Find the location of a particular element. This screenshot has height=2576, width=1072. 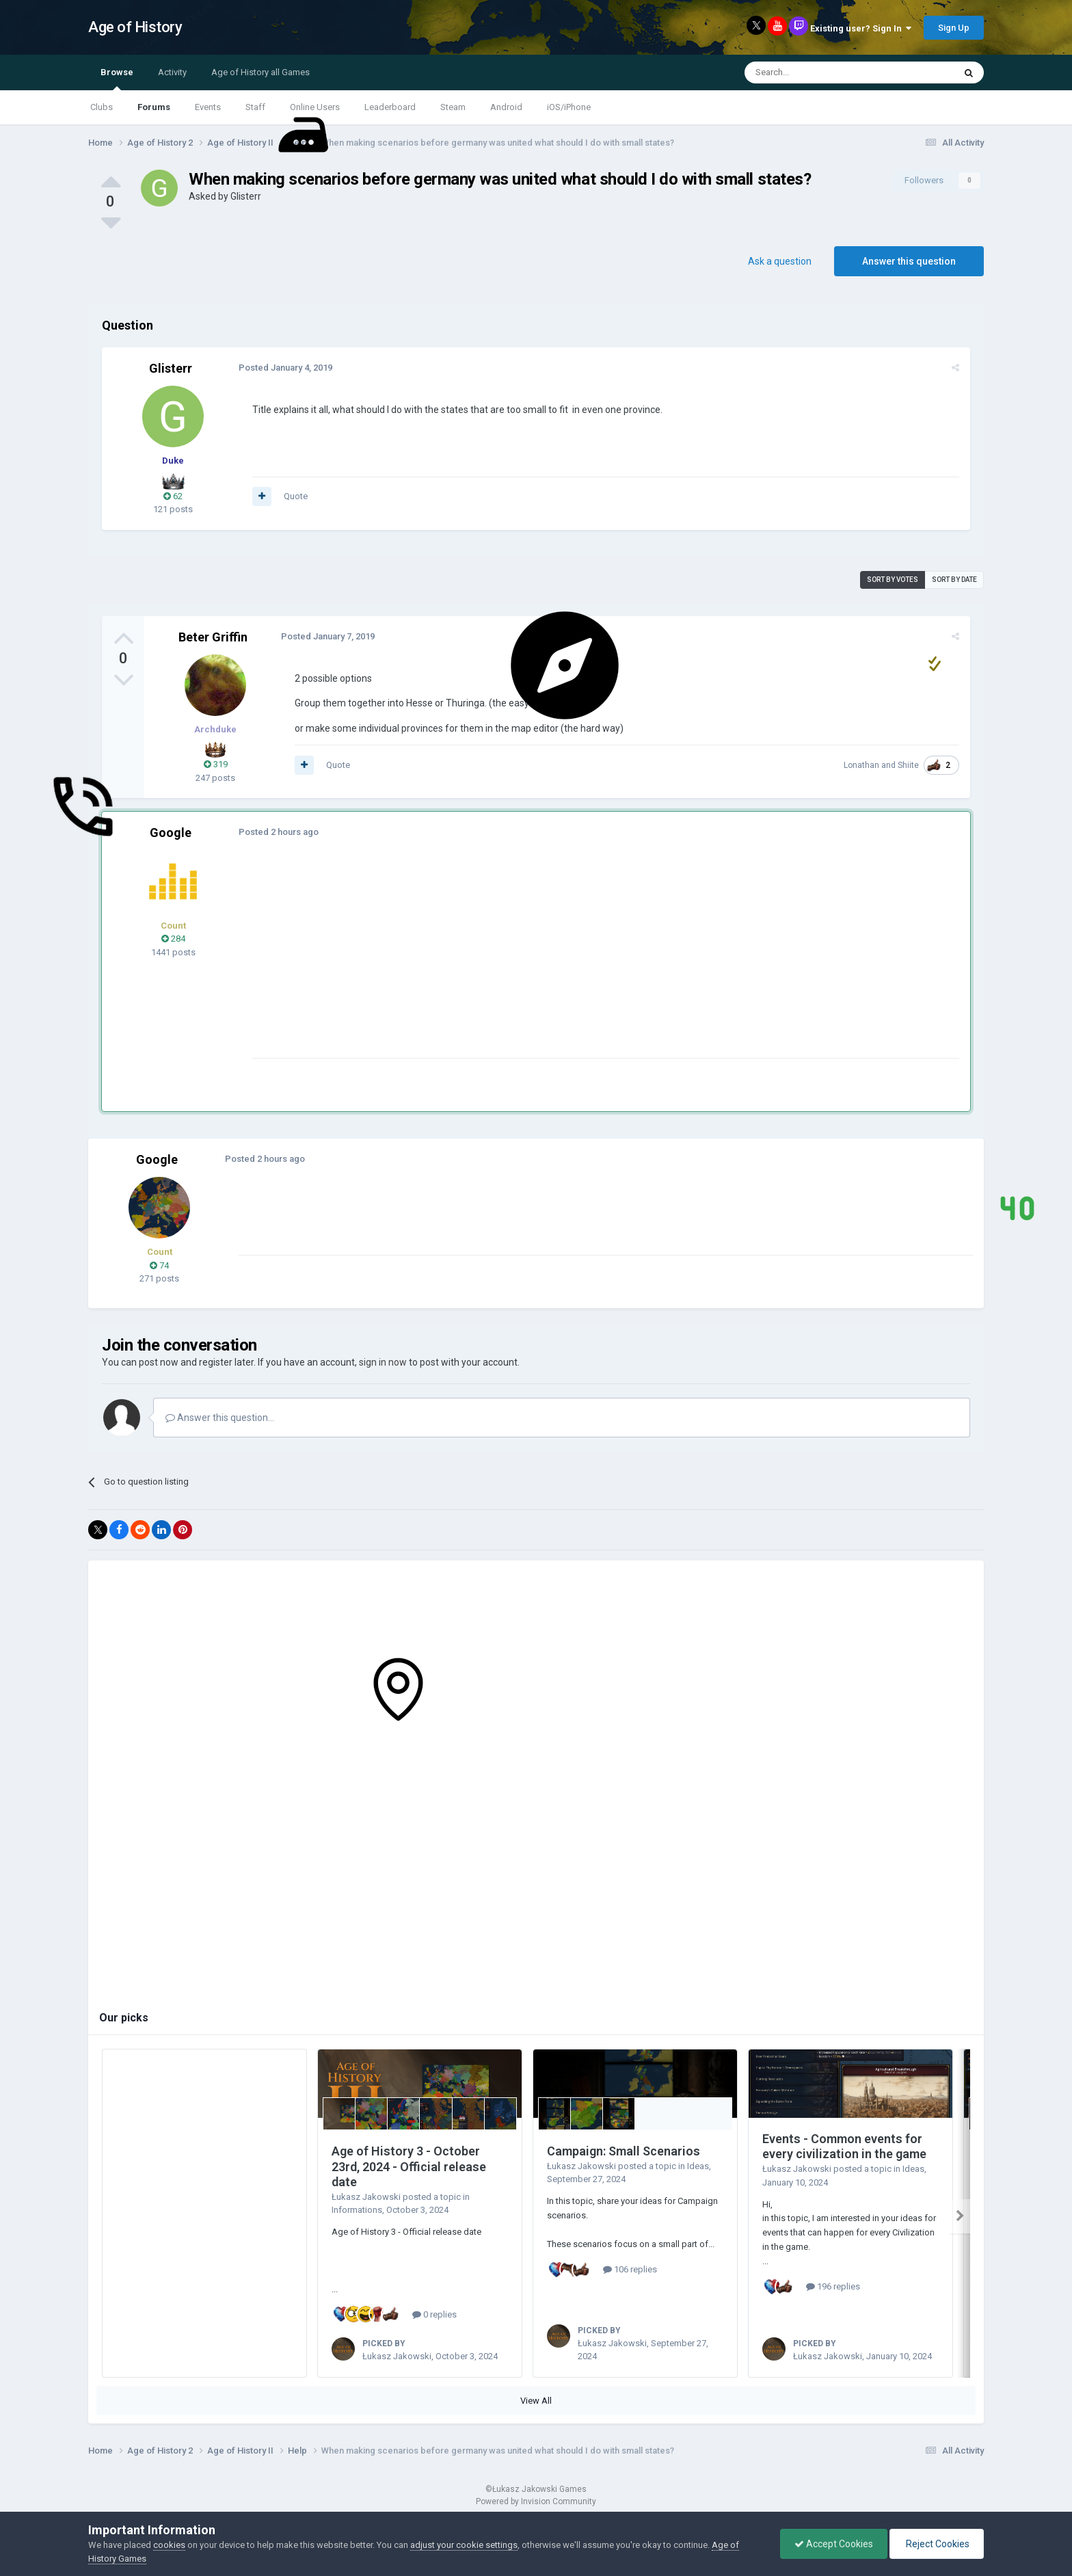

select ironing or steam press setting is located at coordinates (304, 135).